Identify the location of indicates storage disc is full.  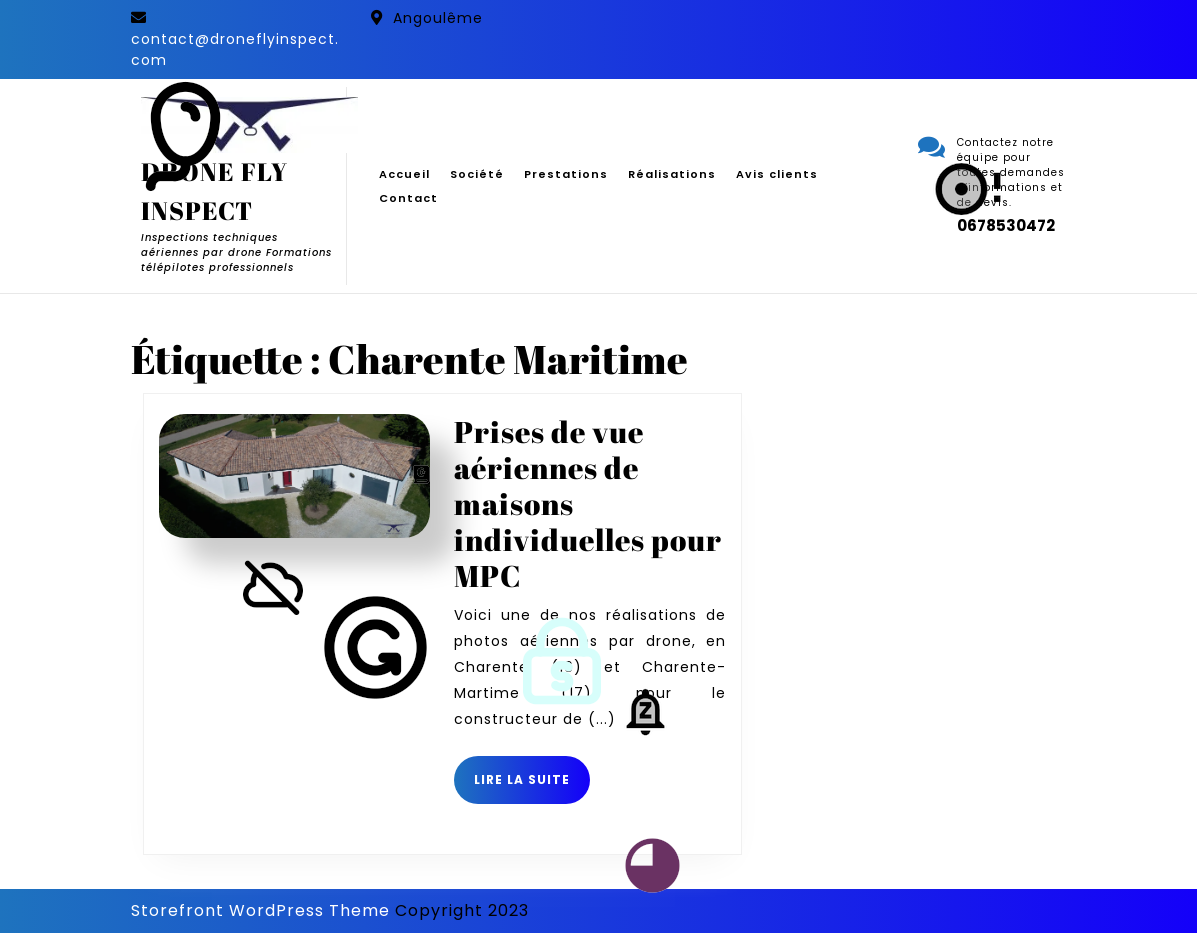
(968, 189).